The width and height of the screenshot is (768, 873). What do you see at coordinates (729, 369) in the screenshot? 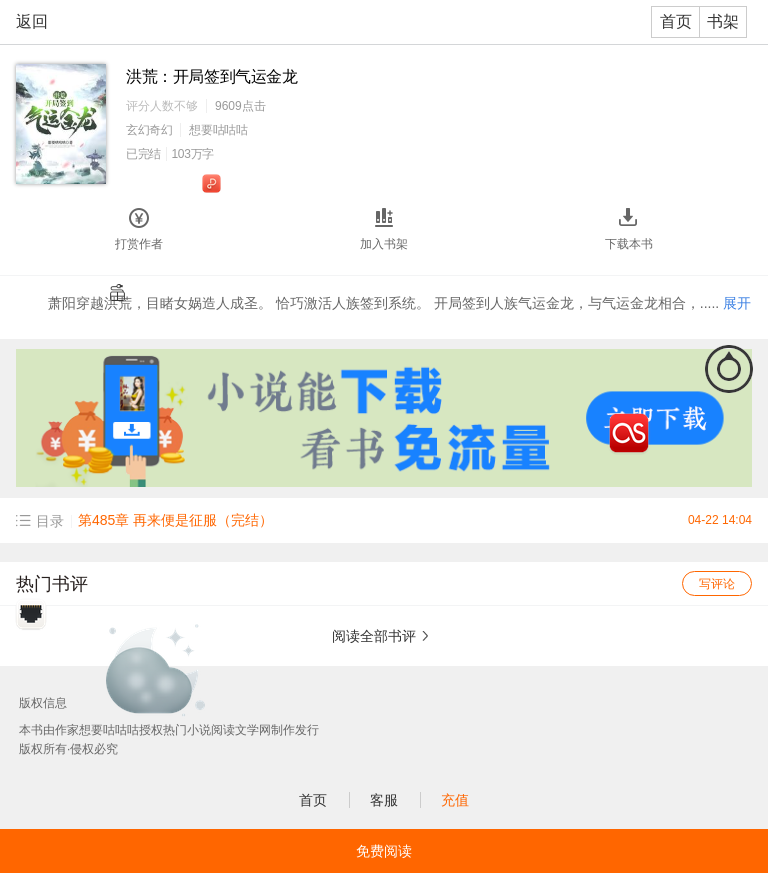
I see `access privacy settings` at bounding box center [729, 369].